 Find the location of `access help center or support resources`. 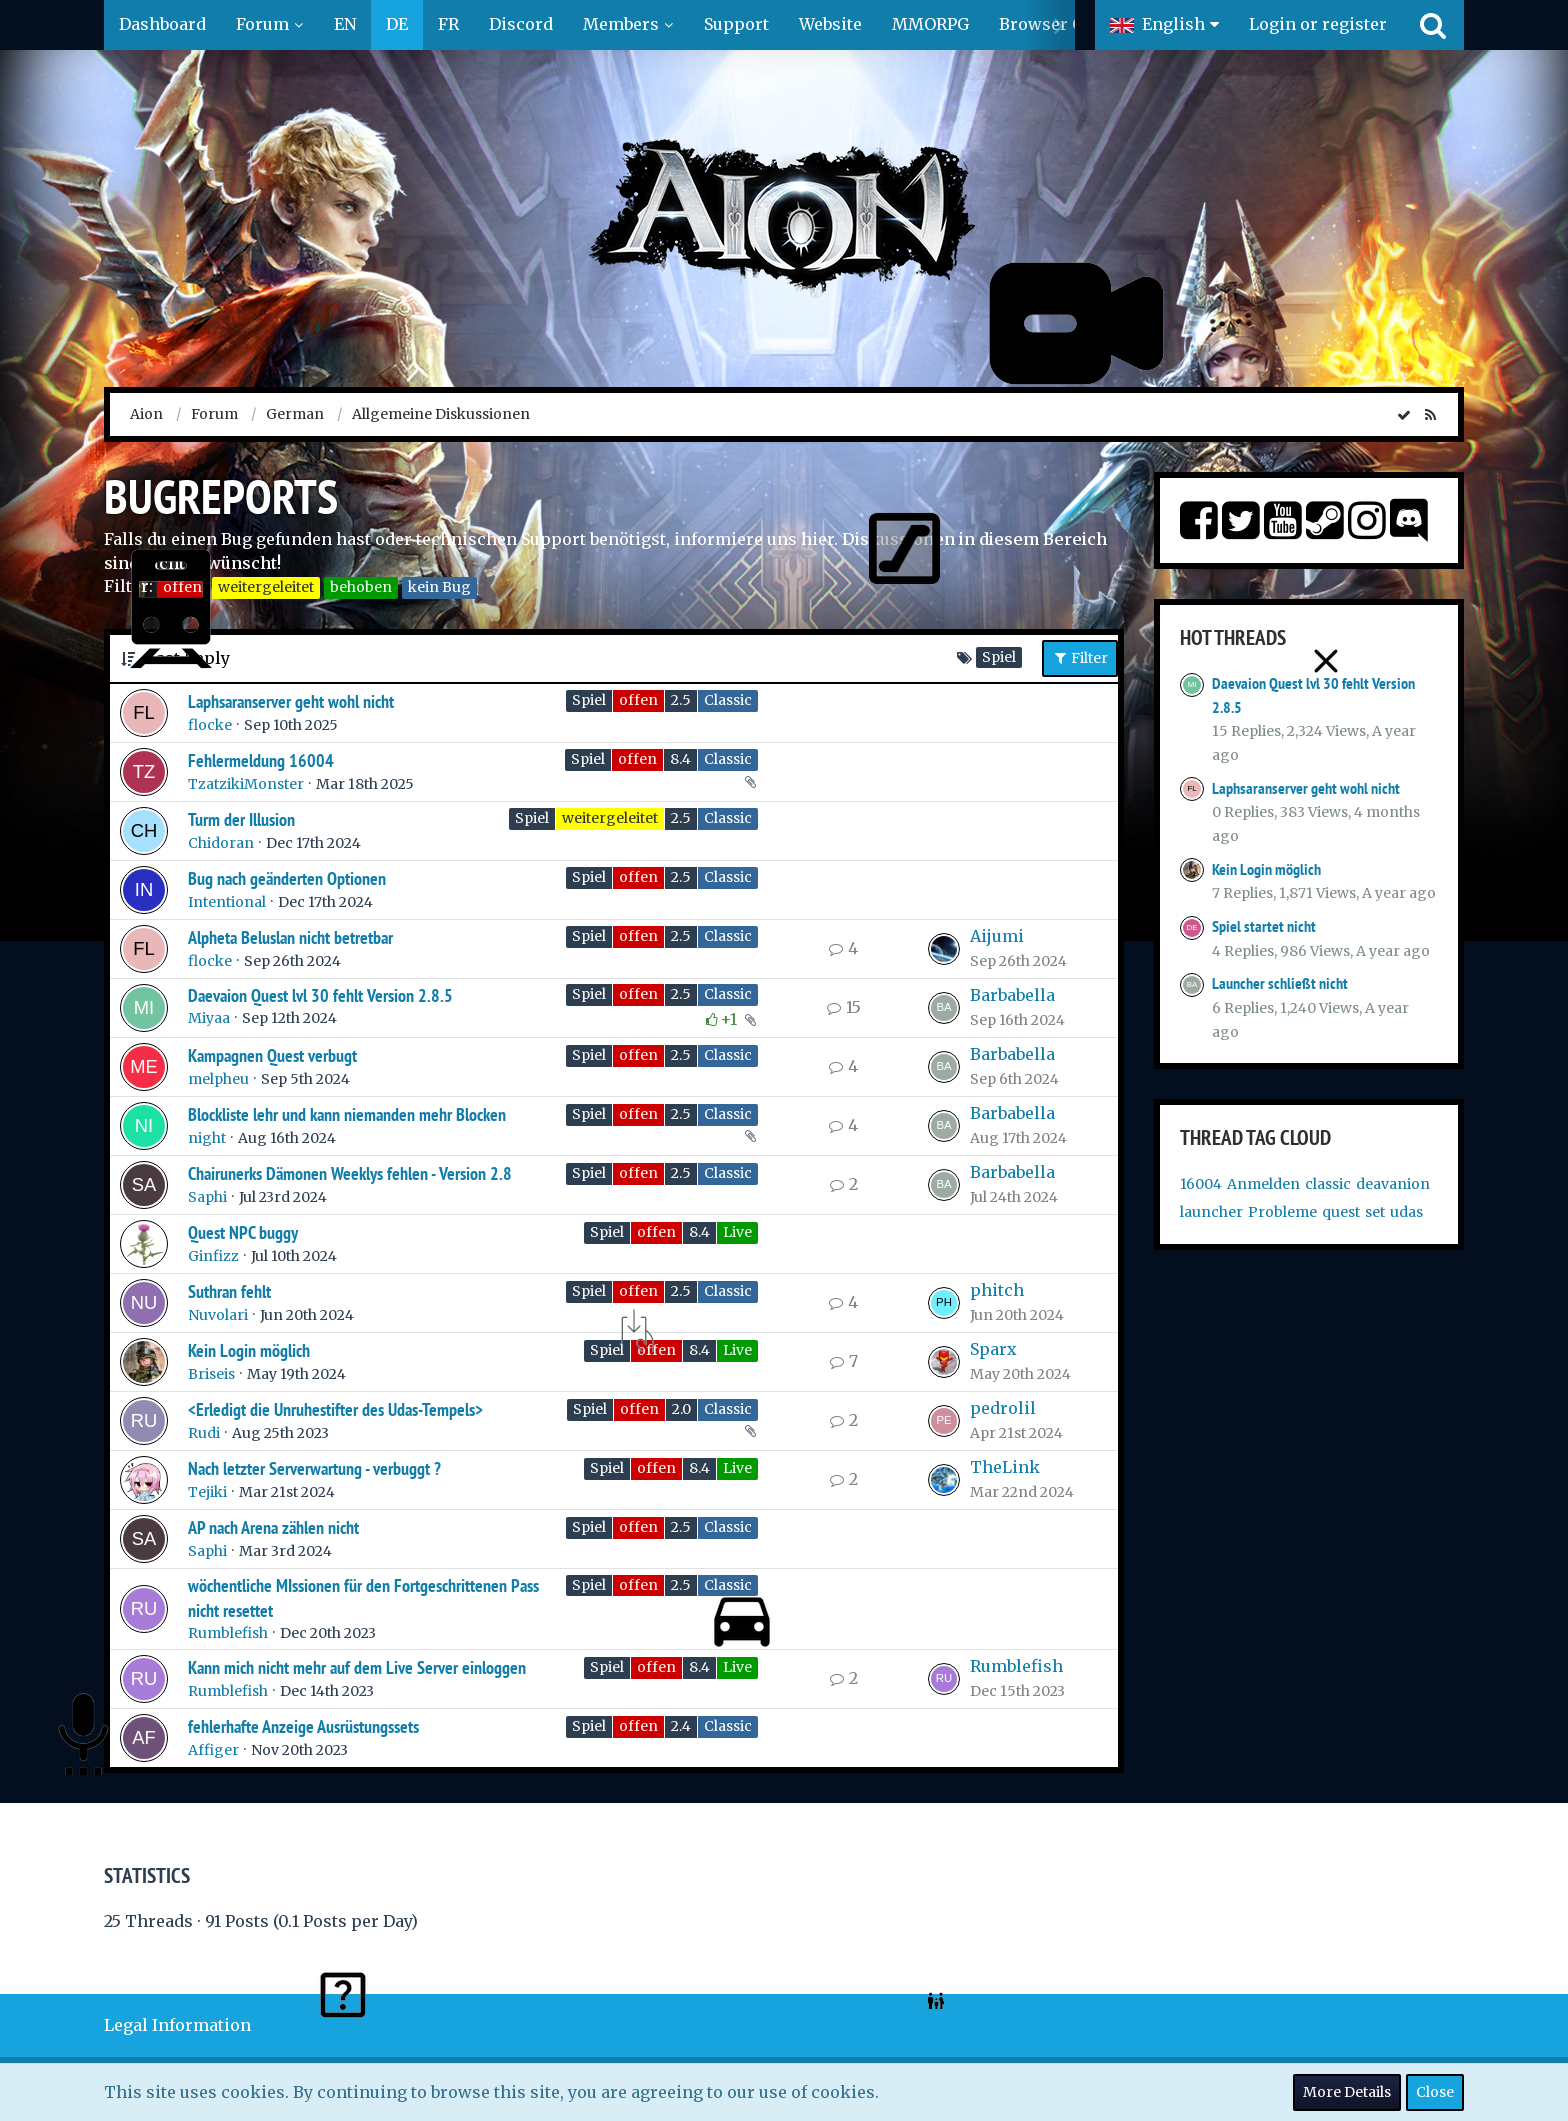

access help center or support resources is located at coordinates (343, 1995).